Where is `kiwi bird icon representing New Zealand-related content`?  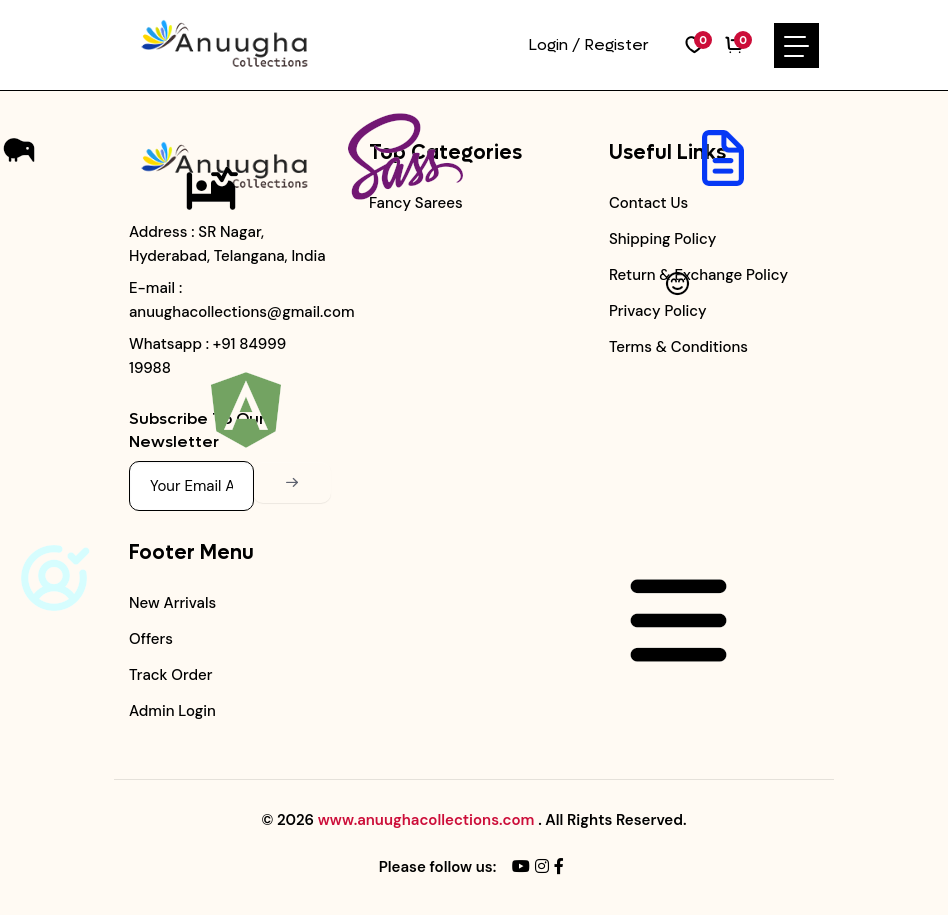 kiwi bird icon representing New Zealand-related content is located at coordinates (19, 150).